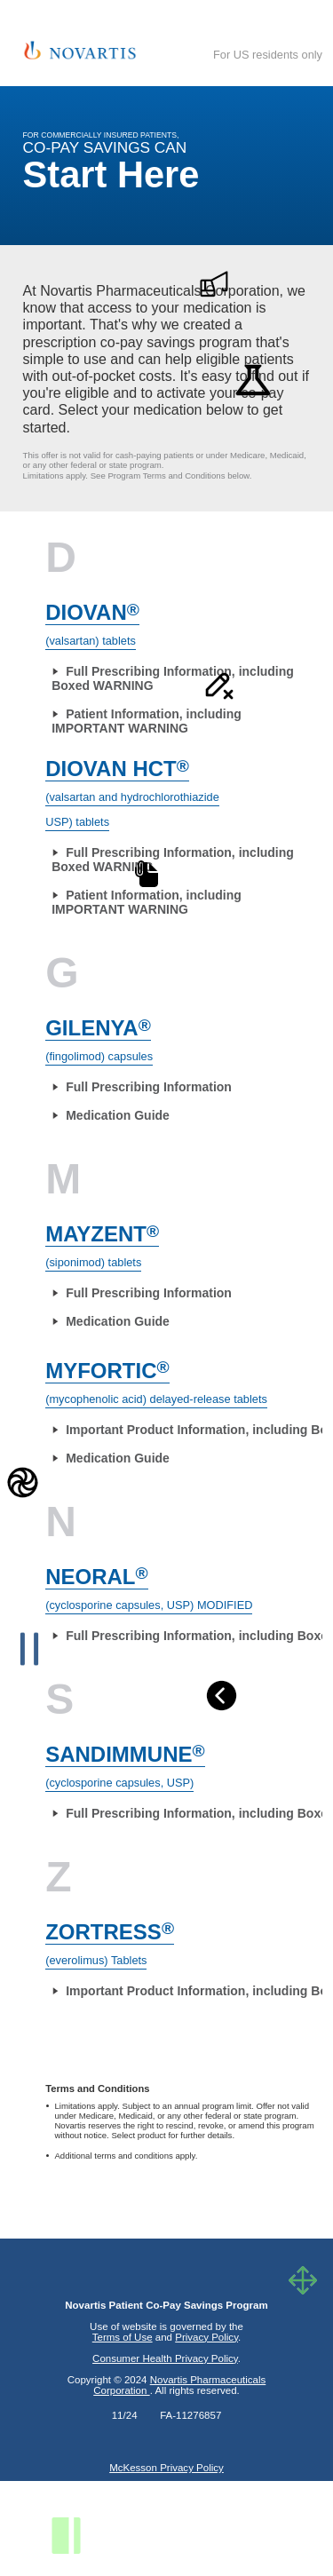 This screenshot has height=2576, width=333. I want to click on construction or building in progress, so click(214, 285).